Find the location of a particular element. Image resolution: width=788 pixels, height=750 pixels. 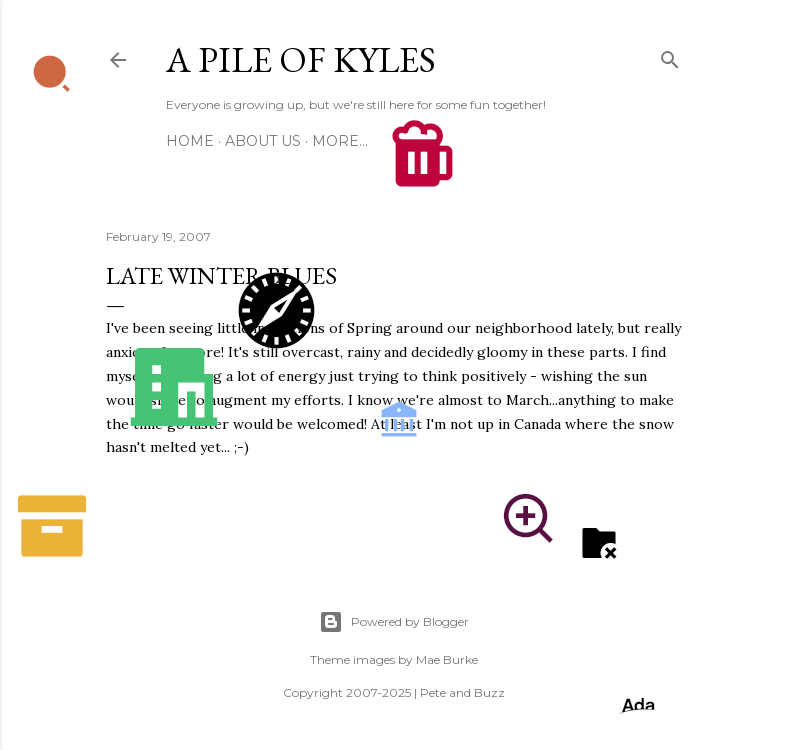

browse nearby bars or breweries is located at coordinates (424, 155).